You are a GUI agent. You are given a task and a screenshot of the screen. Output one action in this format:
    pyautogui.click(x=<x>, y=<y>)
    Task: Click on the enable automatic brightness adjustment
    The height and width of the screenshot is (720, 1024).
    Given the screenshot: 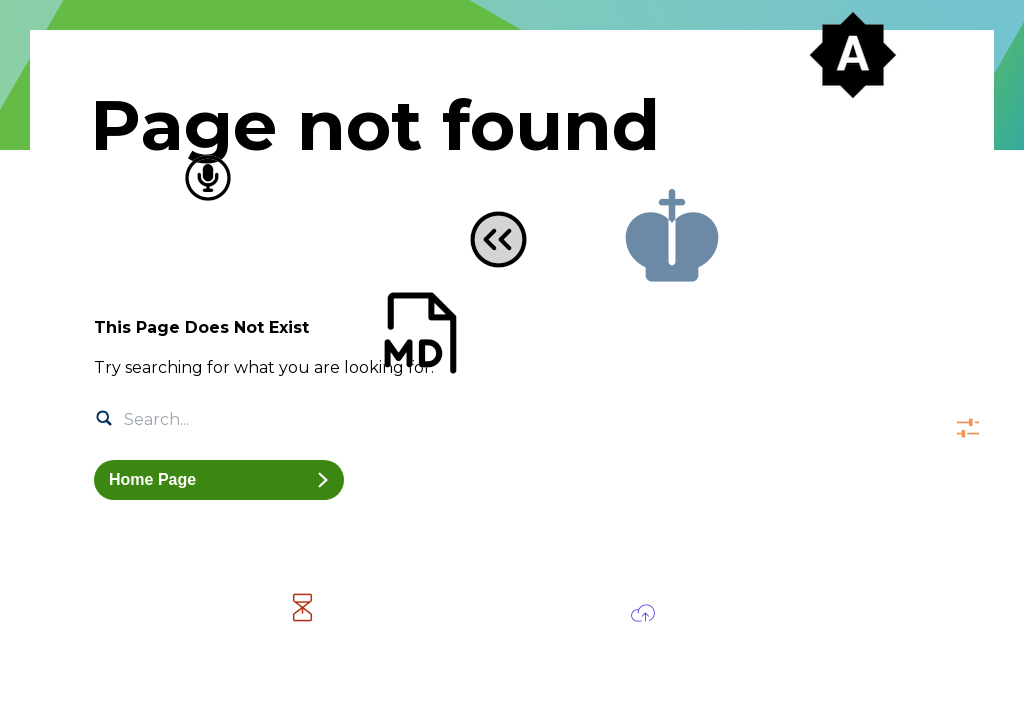 What is the action you would take?
    pyautogui.click(x=853, y=55)
    